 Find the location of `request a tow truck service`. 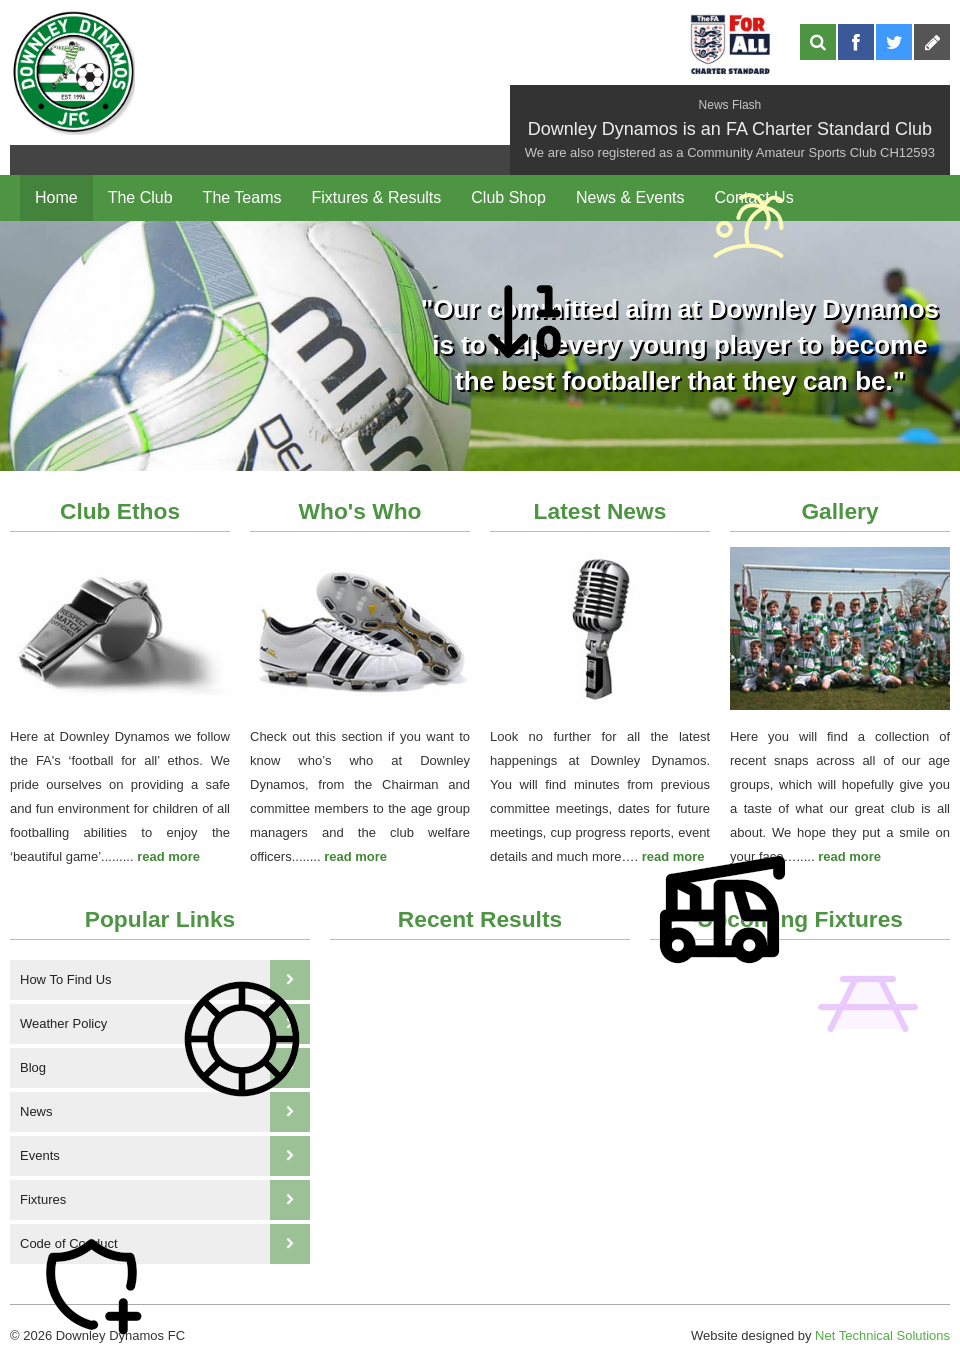

request a tow truck service is located at coordinates (719, 915).